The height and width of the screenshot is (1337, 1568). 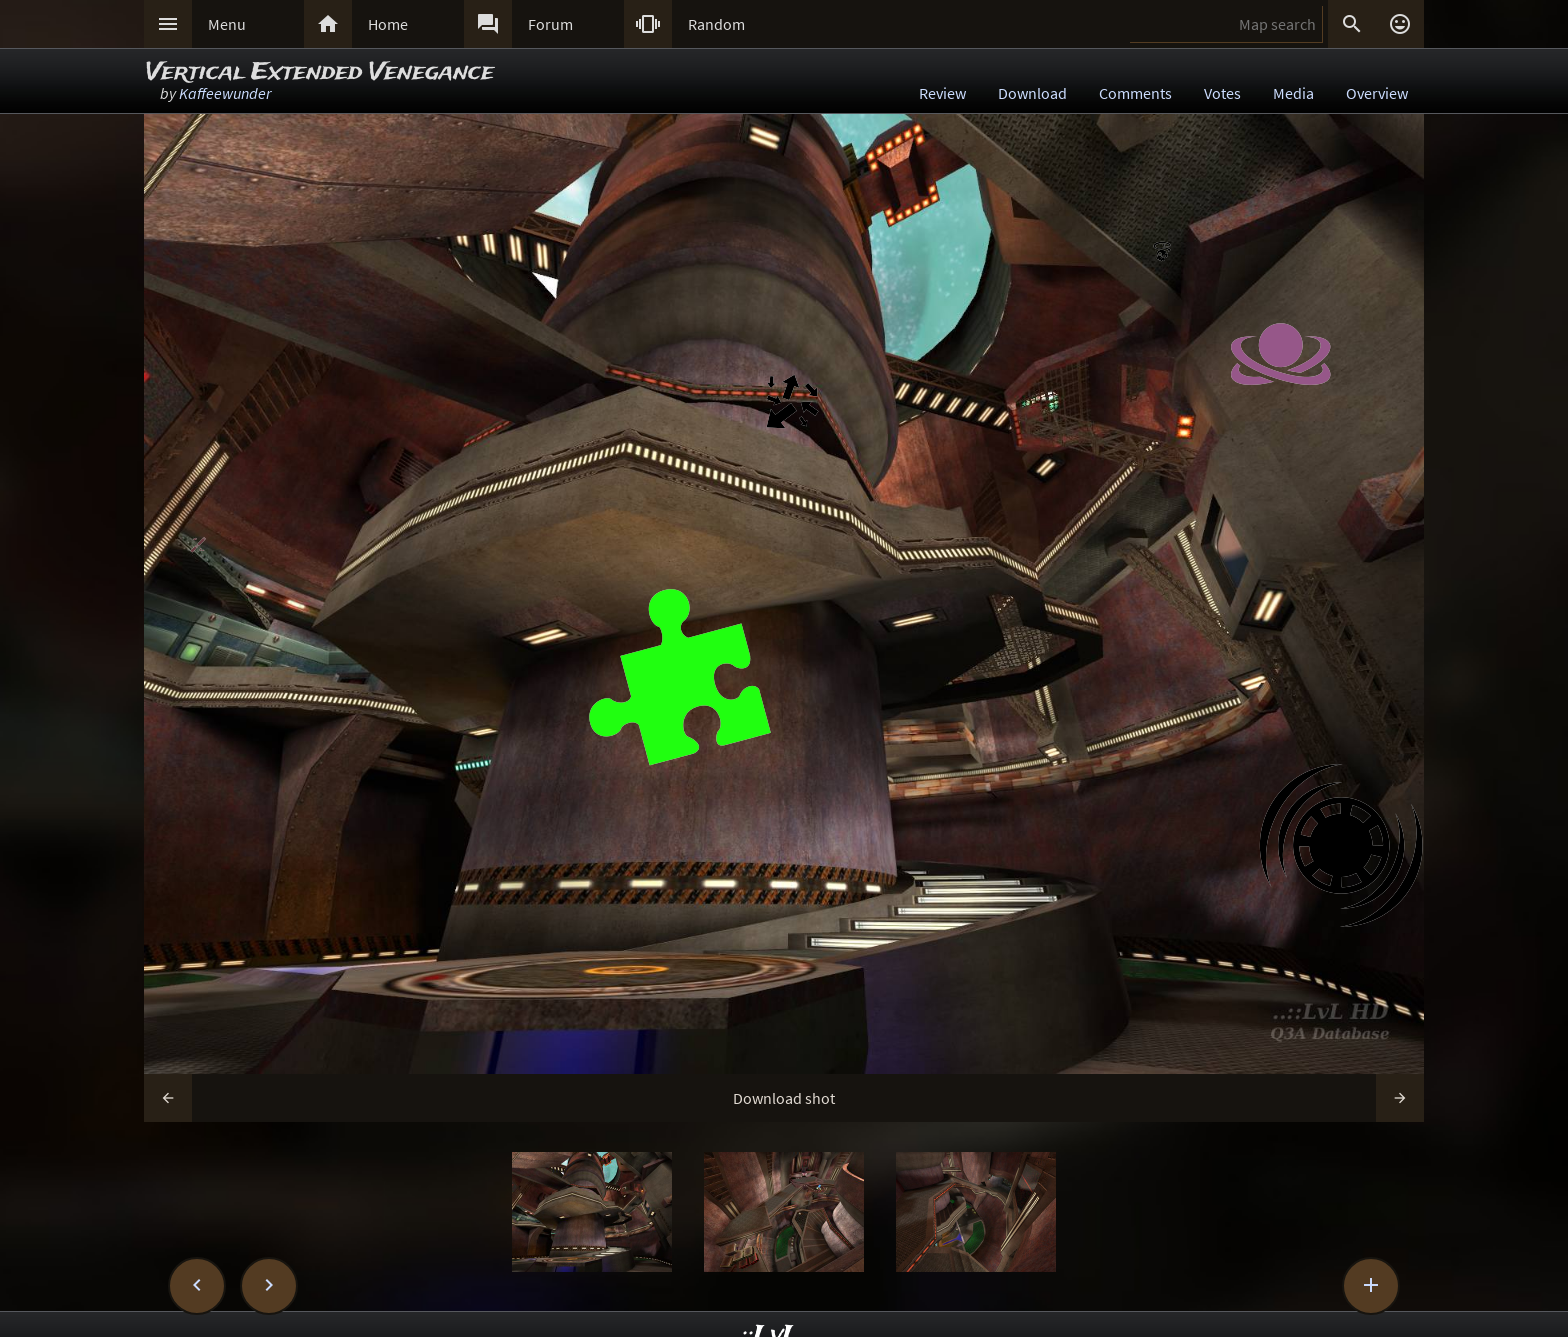 I want to click on indicates motion detection is active, so click(x=1340, y=845).